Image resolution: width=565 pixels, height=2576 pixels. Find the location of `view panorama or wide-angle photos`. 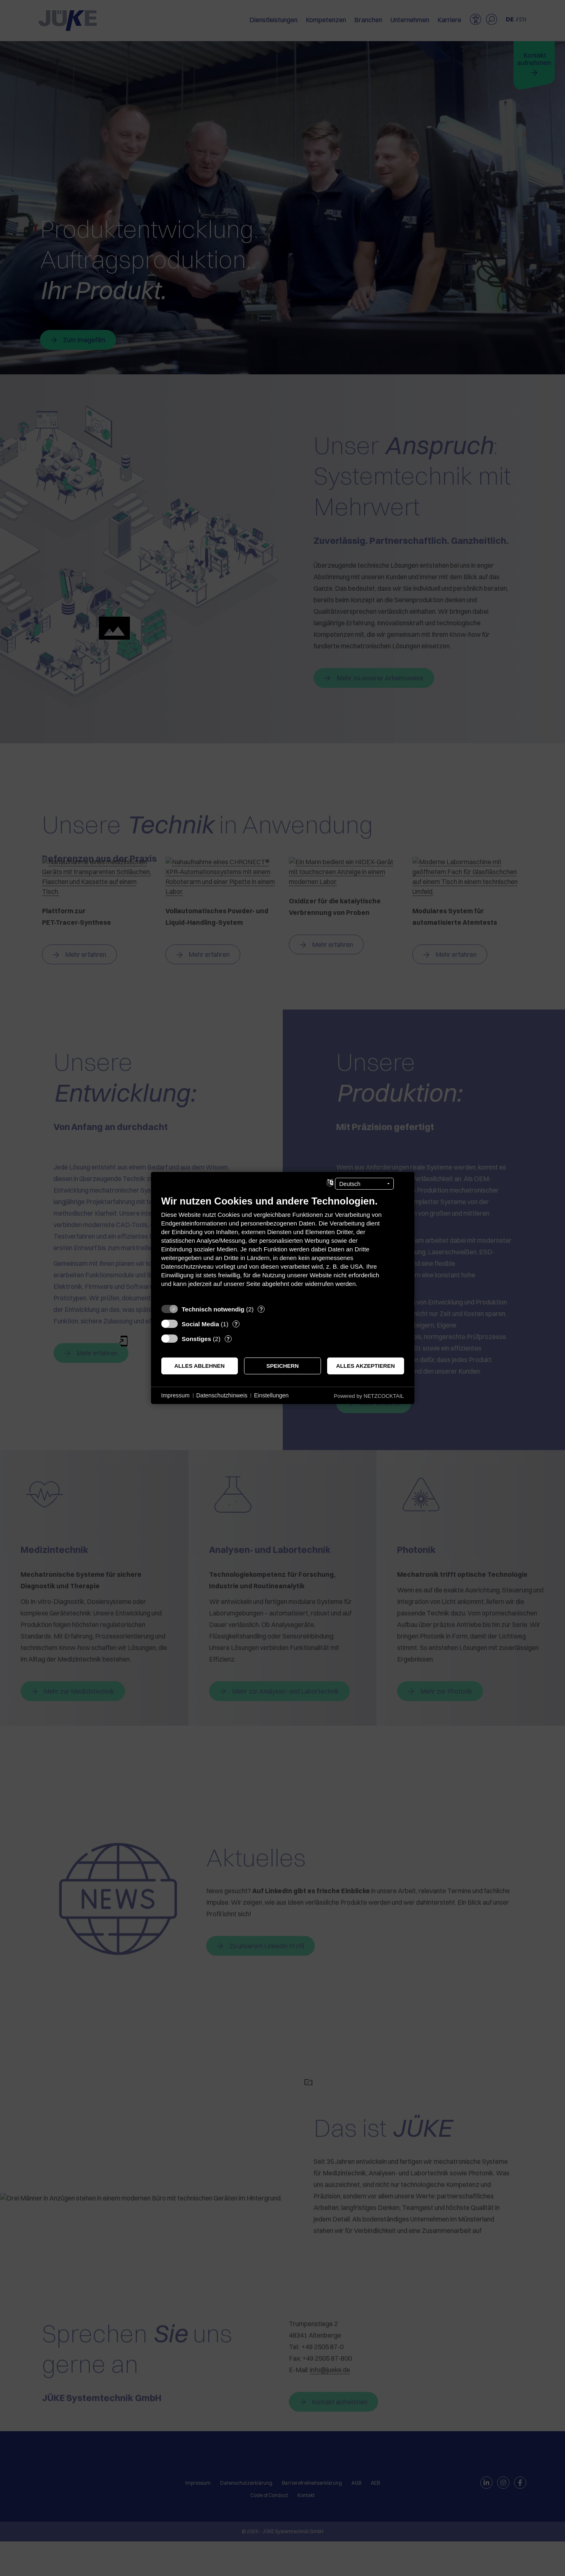

view panorama or wide-angle photos is located at coordinates (114, 628).